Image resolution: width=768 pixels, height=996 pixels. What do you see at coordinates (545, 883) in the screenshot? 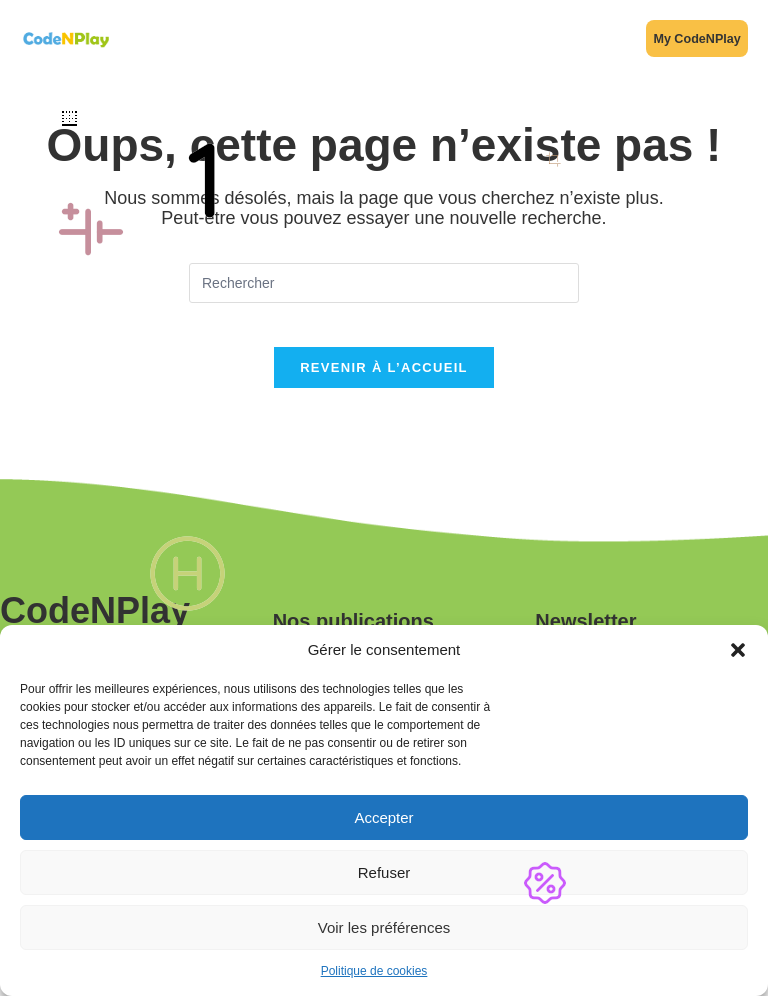
I see `view available discounts or promotions` at bounding box center [545, 883].